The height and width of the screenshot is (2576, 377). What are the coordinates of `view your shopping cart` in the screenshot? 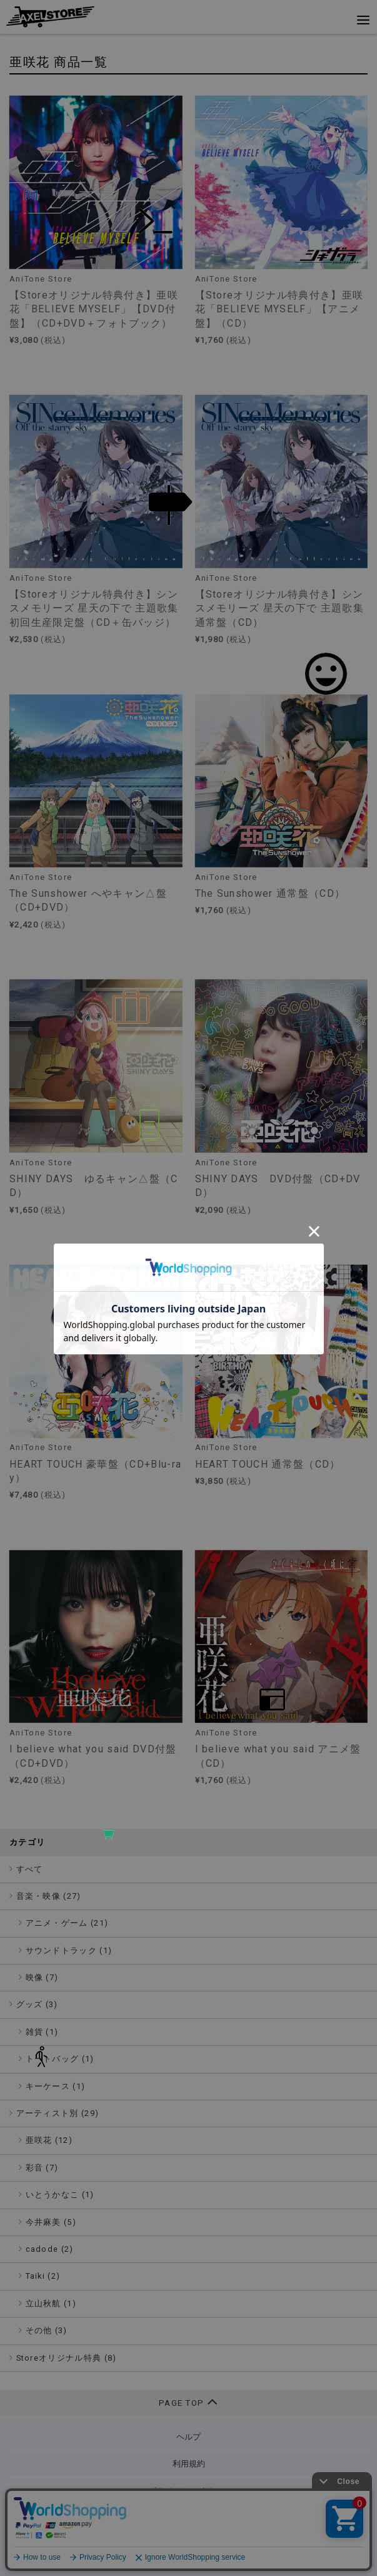 It's located at (108, 1834).